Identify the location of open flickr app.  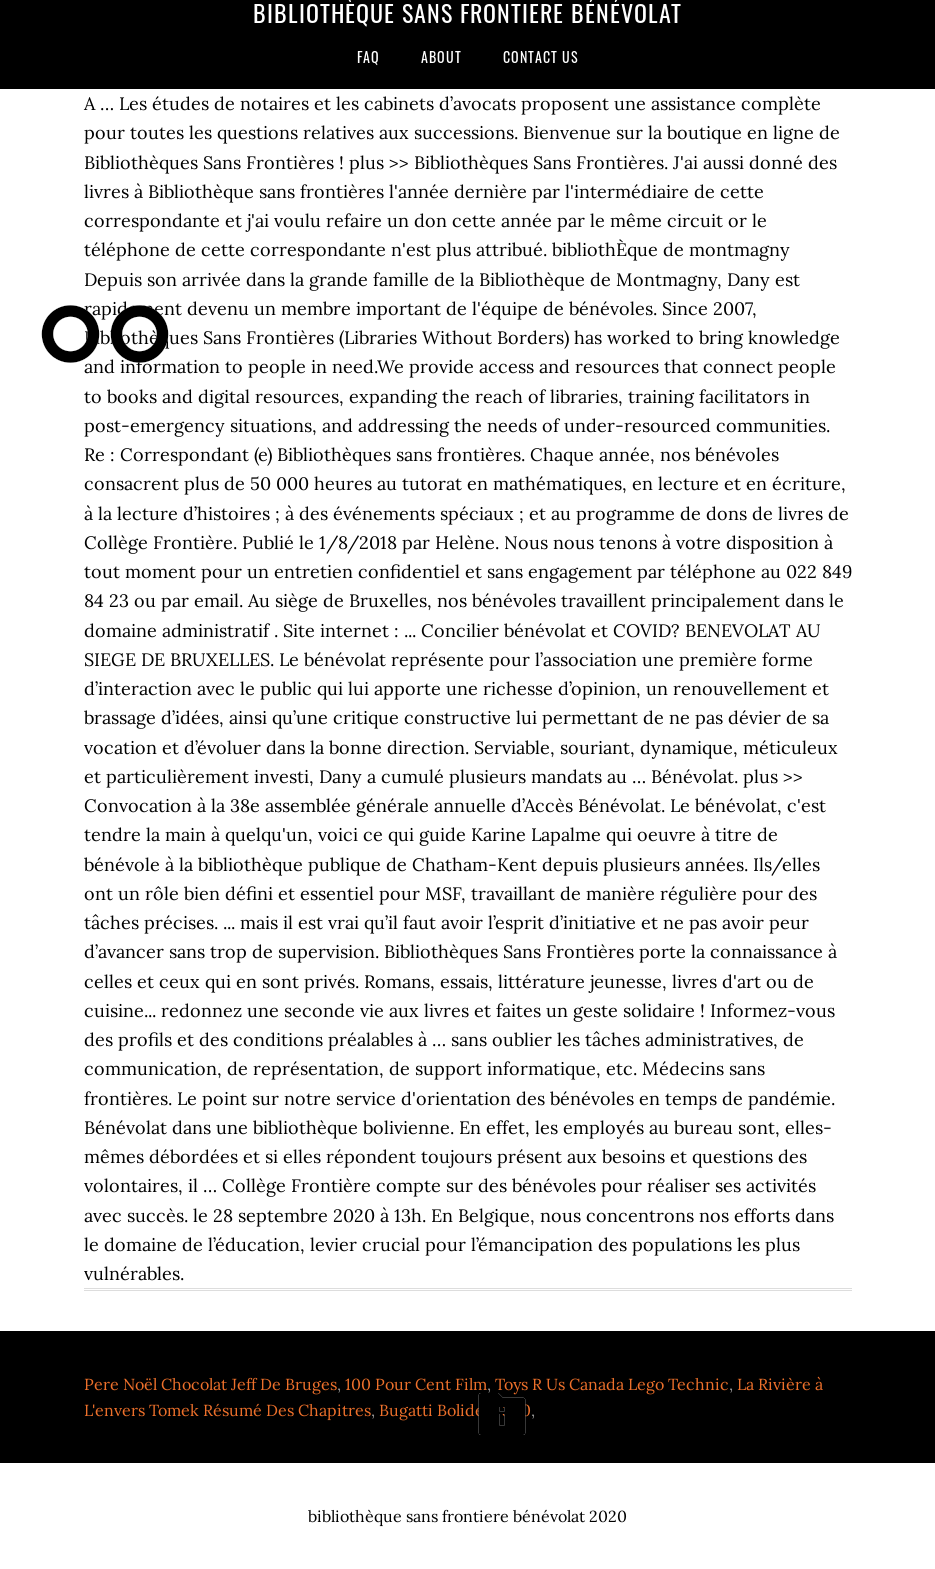
(105, 334).